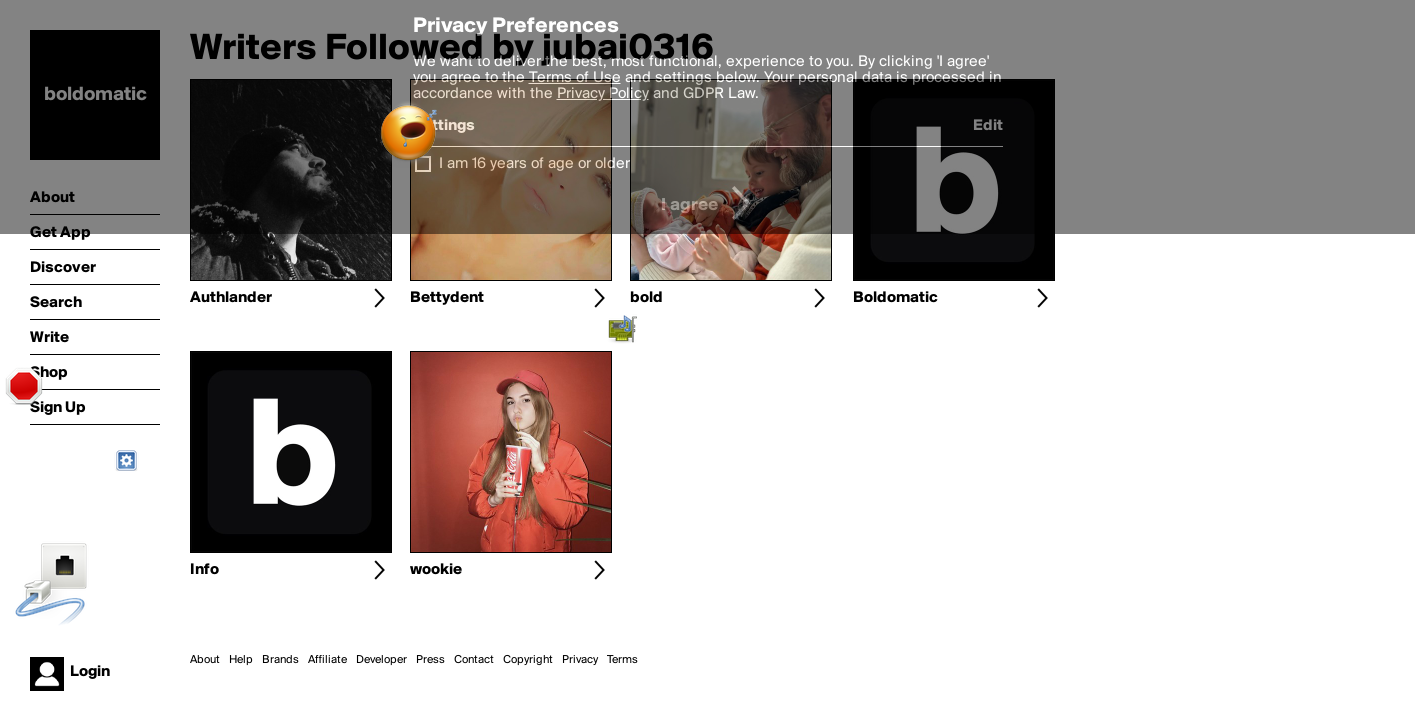 The image size is (1415, 721). What do you see at coordinates (126, 461) in the screenshot?
I see `access system settings` at bounding box center [126, 461].